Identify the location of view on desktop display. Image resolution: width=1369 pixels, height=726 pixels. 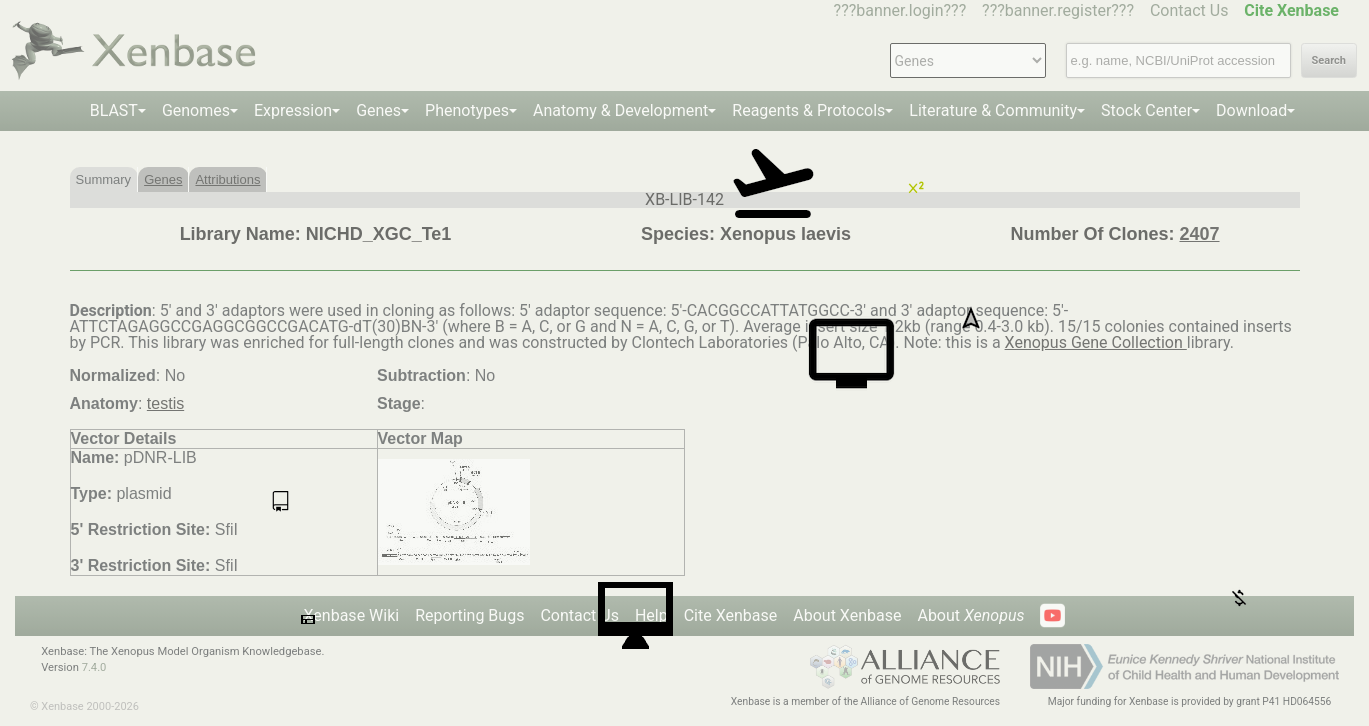
(635, 615).